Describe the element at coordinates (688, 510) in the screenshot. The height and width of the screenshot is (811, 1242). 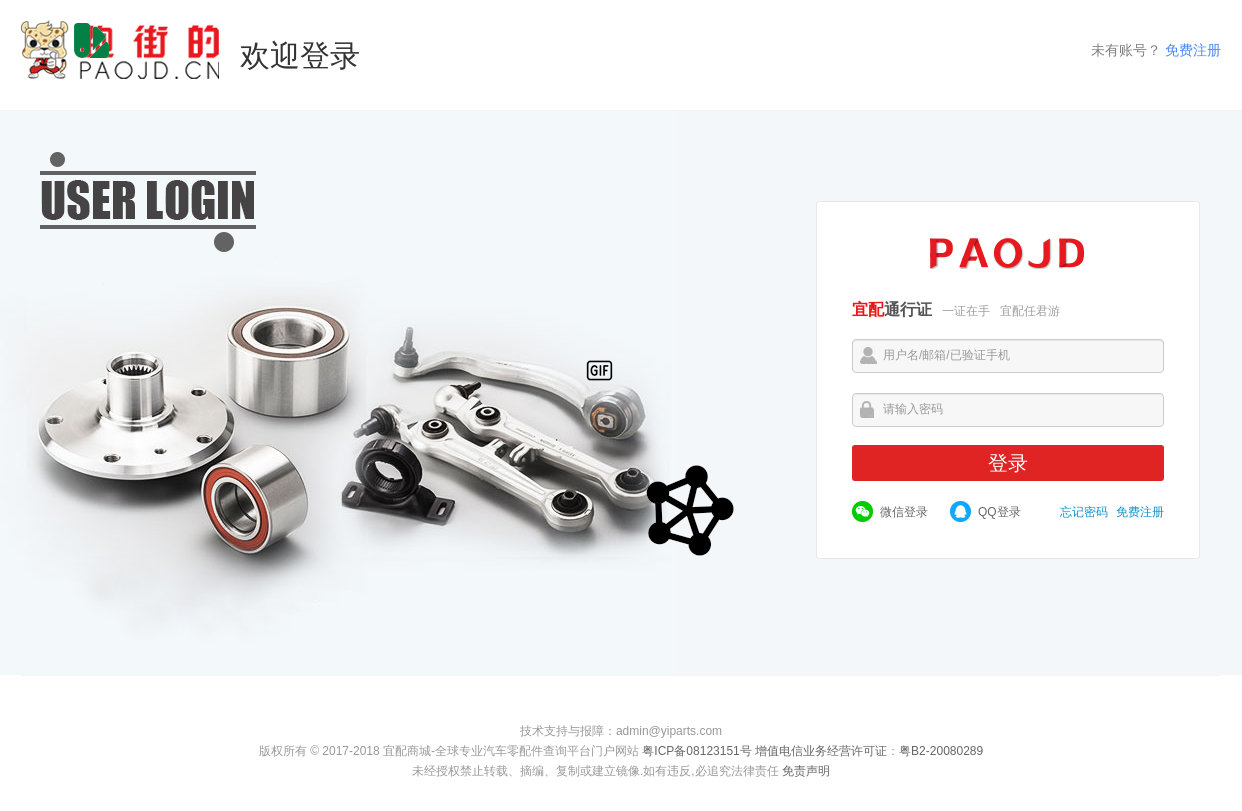
I see `connect to the fediverse network` at that location.